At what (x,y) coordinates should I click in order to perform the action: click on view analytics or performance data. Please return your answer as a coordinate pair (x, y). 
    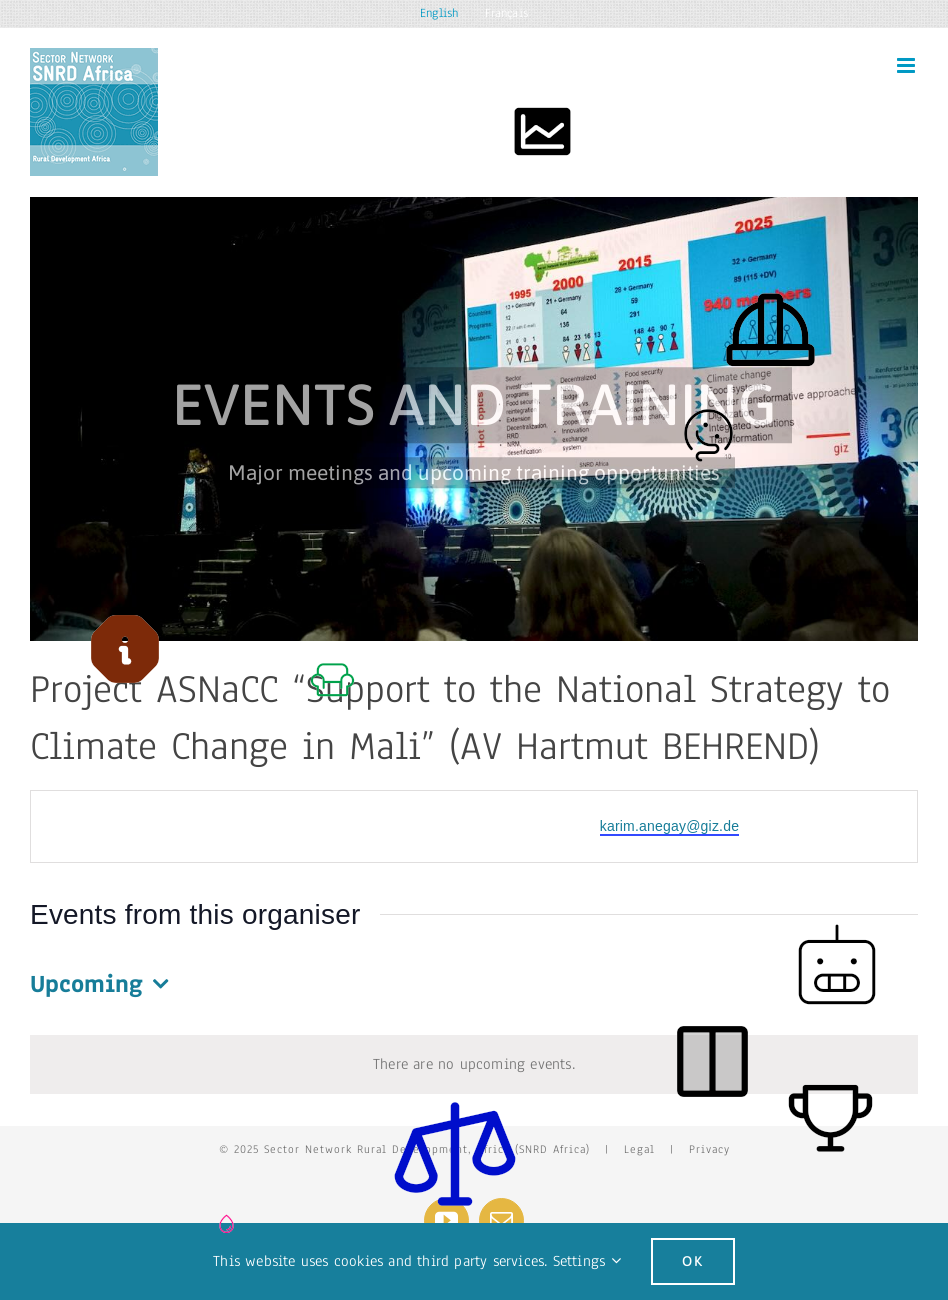
    Looking at the image, I should click on (542, 131).